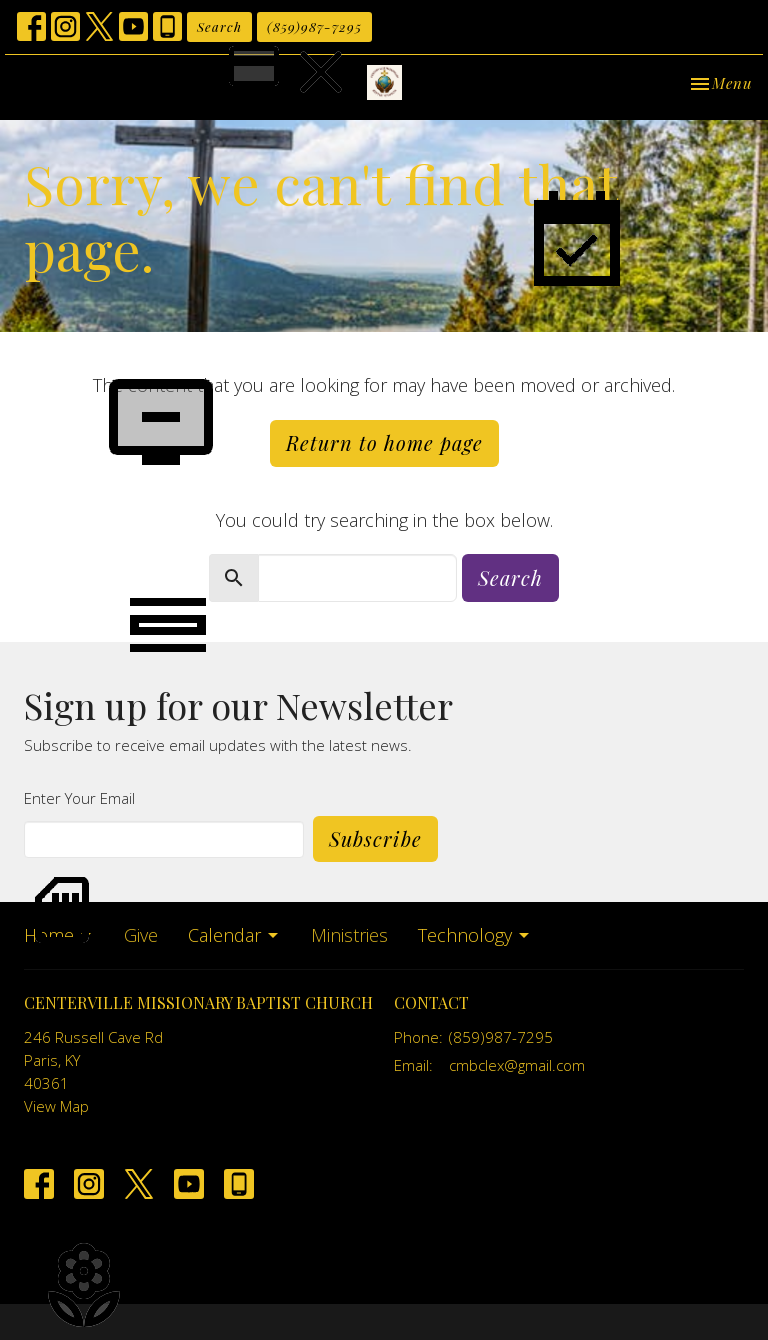 This screenshot has height=1340, width=768. I want to click on remove a video from your watch queue, so click(161, 422).